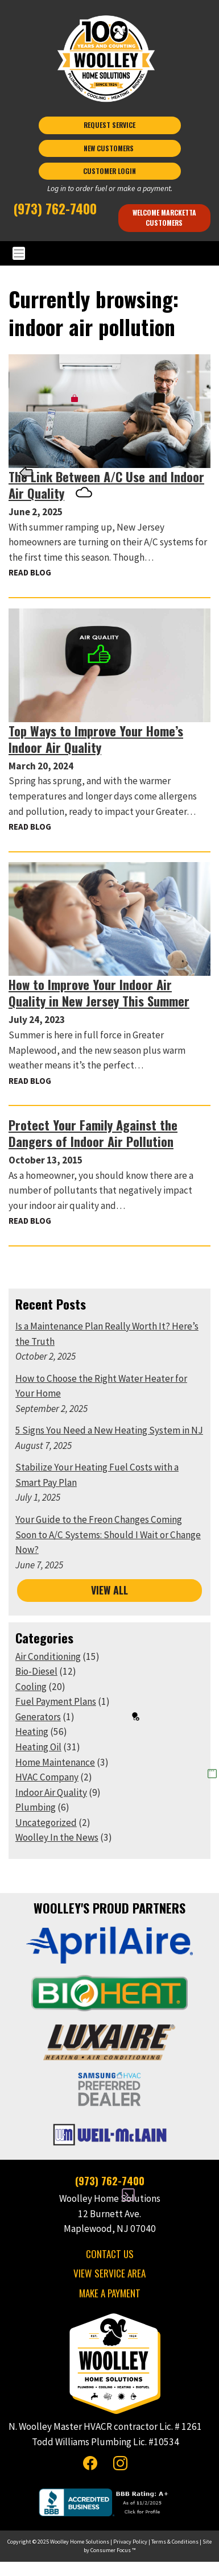  Describe the element at coordinates (128, 2194) in the screenshot. I see `open the integrated terminal` at that location.